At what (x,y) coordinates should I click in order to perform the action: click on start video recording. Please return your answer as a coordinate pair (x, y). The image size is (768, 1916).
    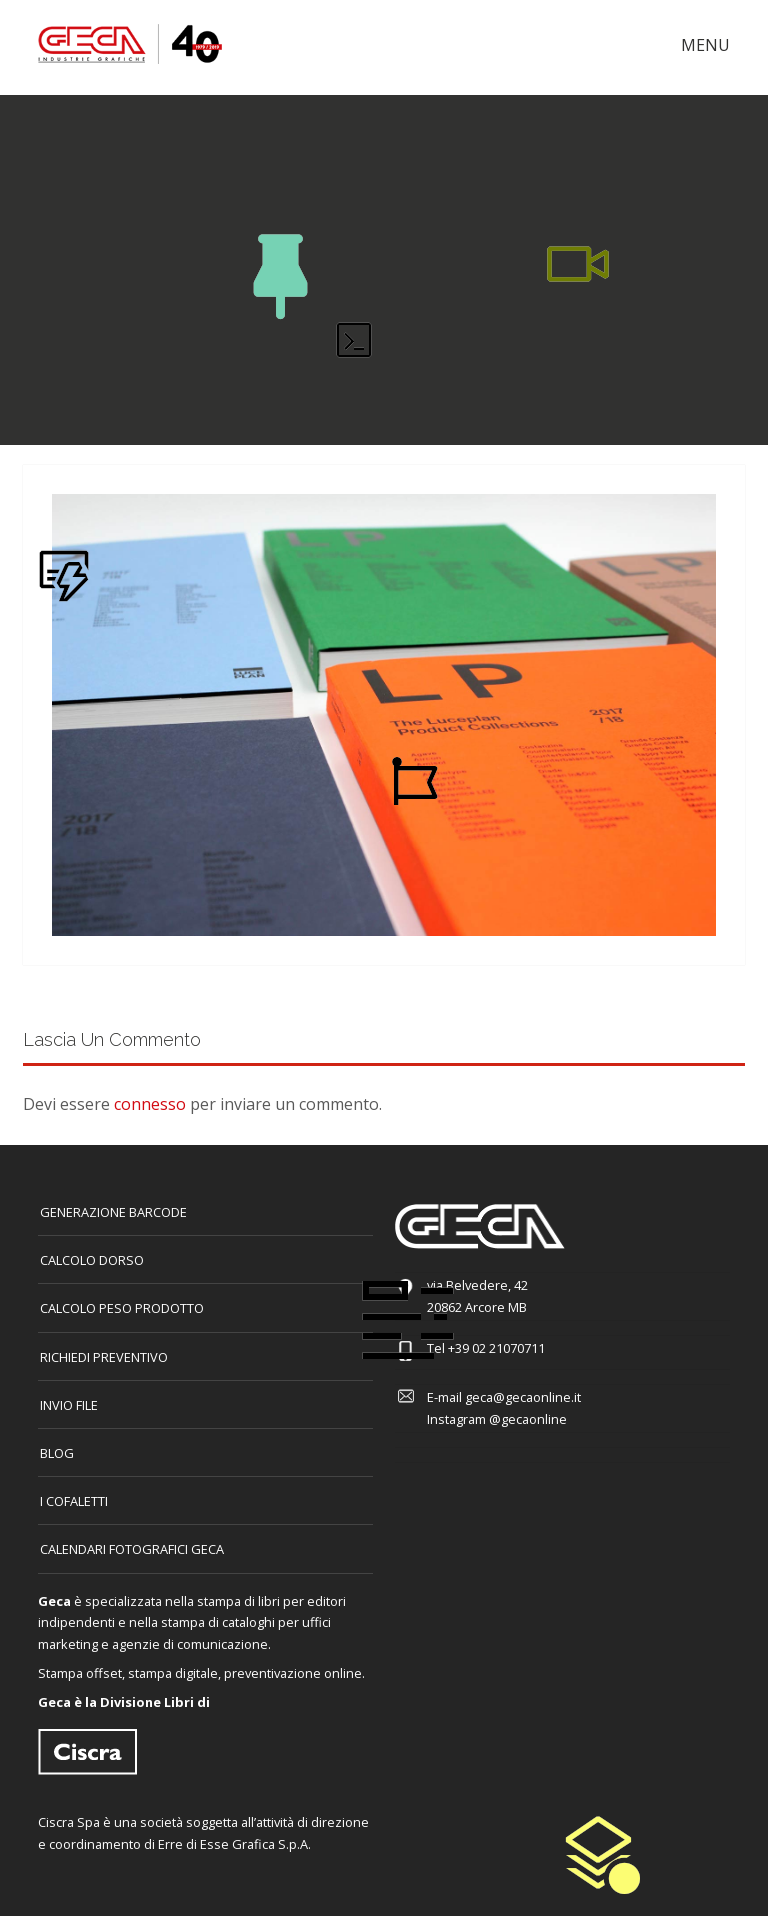
    Looking at the image, I should click on (578, 264).